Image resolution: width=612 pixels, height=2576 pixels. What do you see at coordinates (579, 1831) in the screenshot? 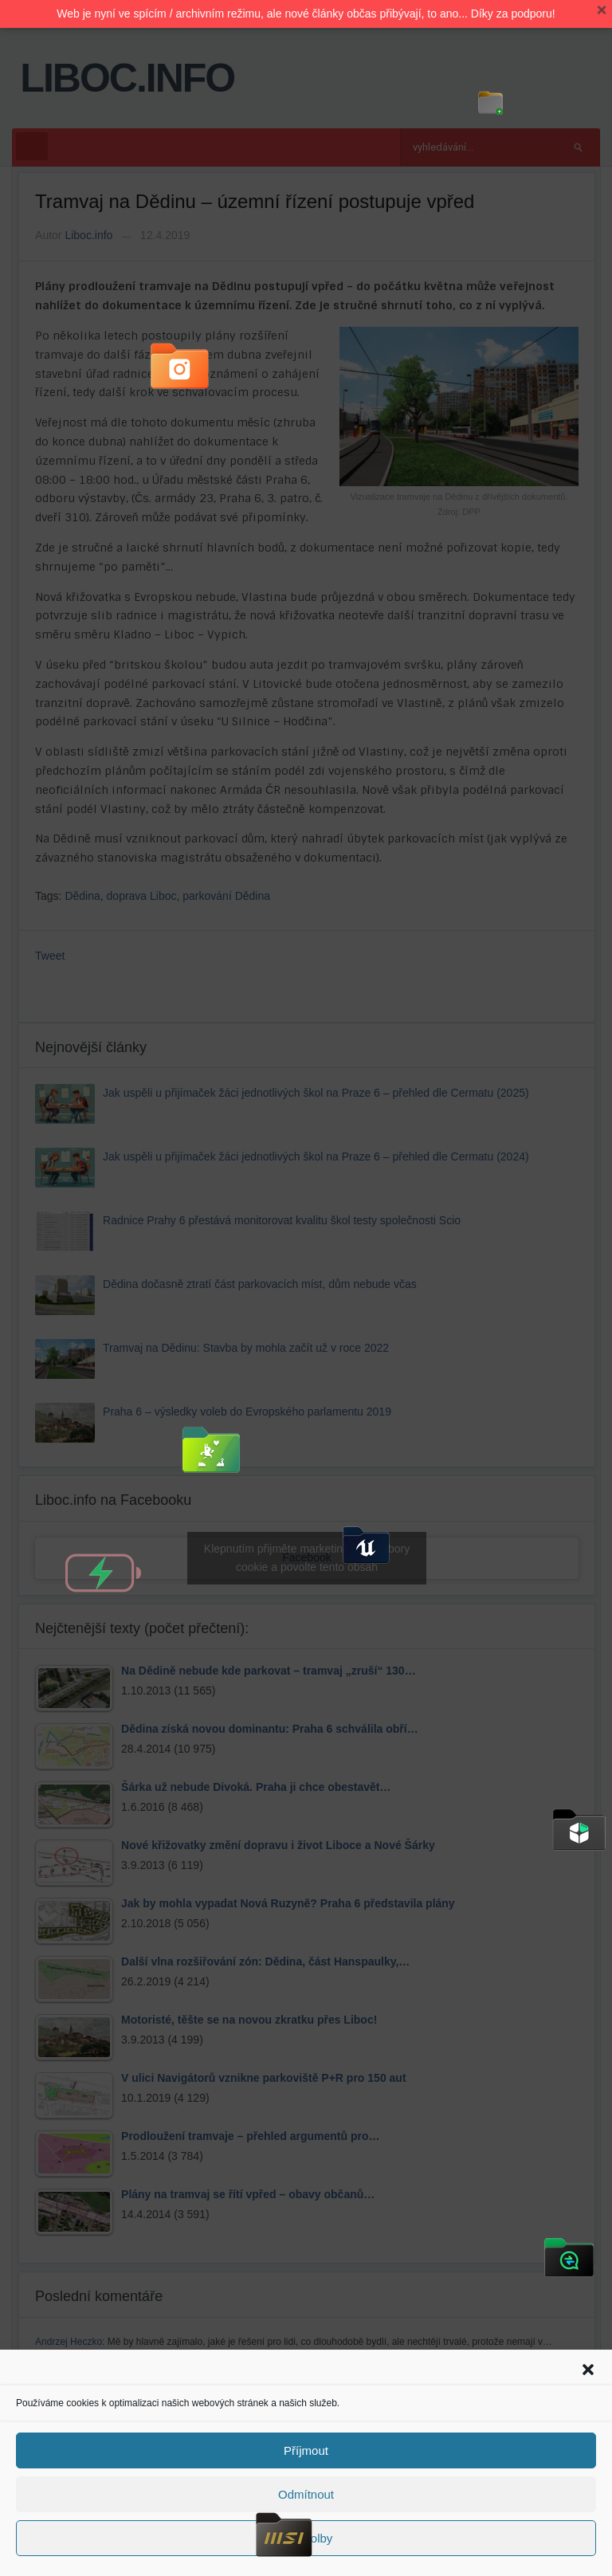
I see `open wondershare filmstock assets folder` at bounding box center [579, 1831].